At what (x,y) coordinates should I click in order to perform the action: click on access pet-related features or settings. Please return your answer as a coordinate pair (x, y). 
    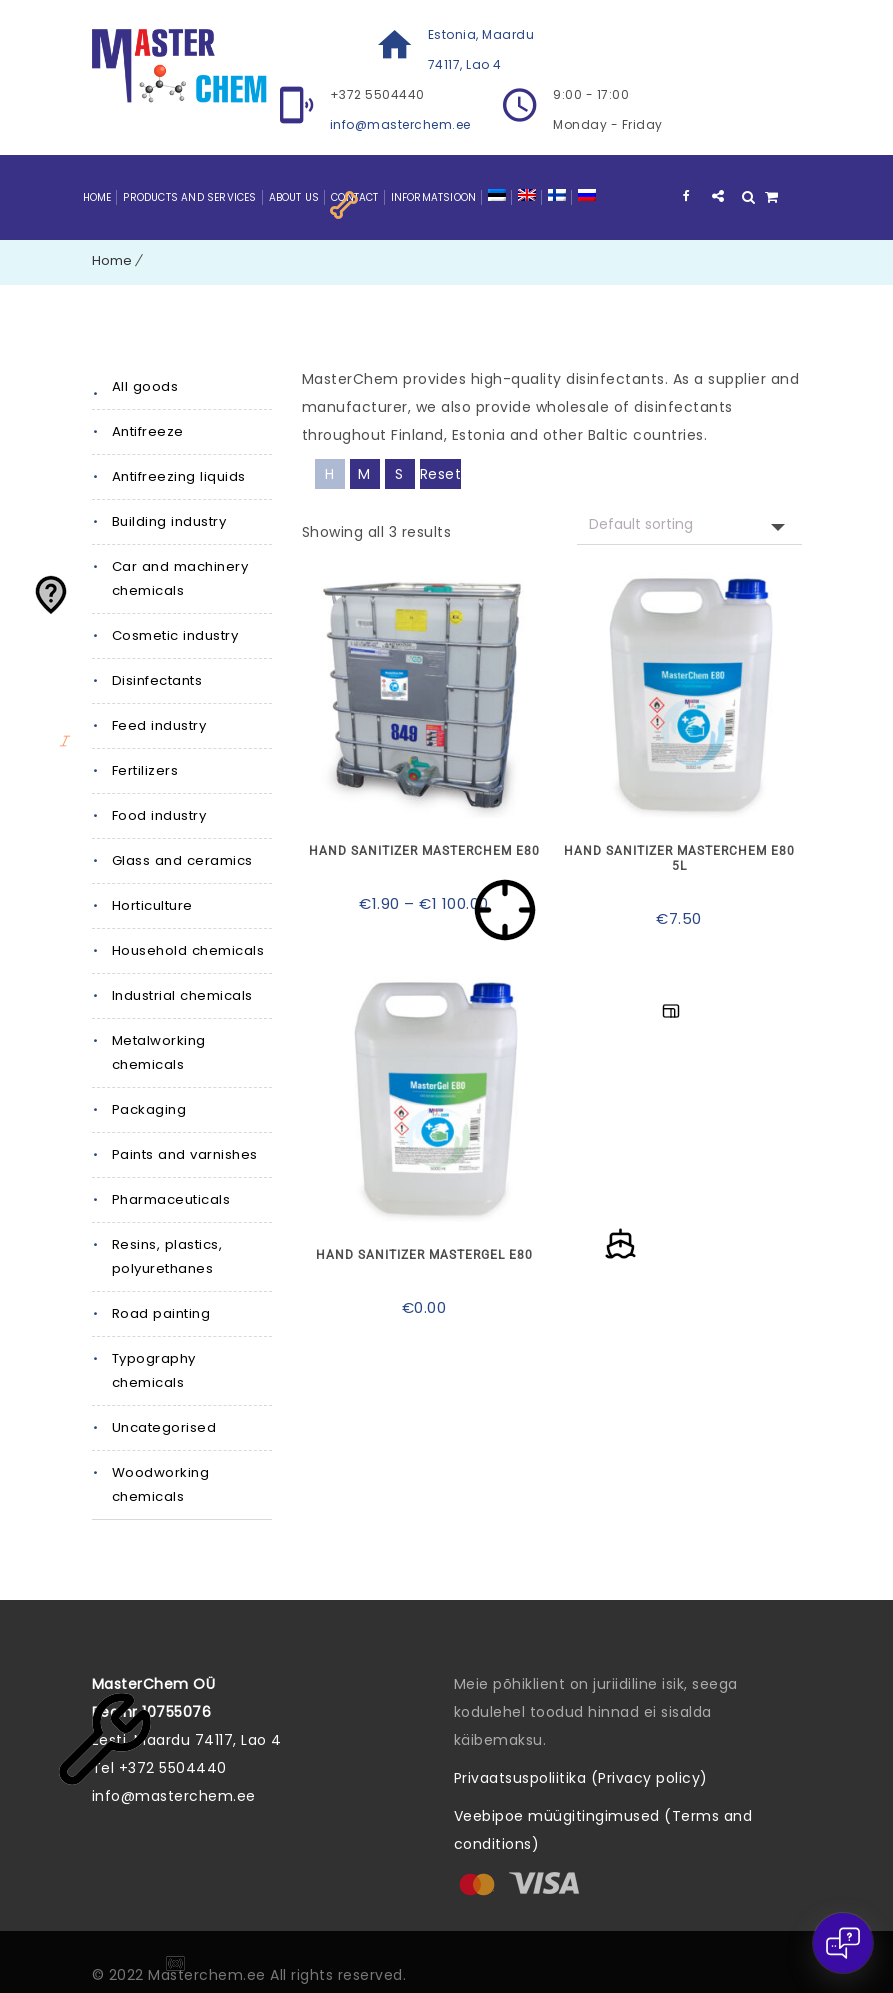
    Looking at the image, I should click on (344, 205).